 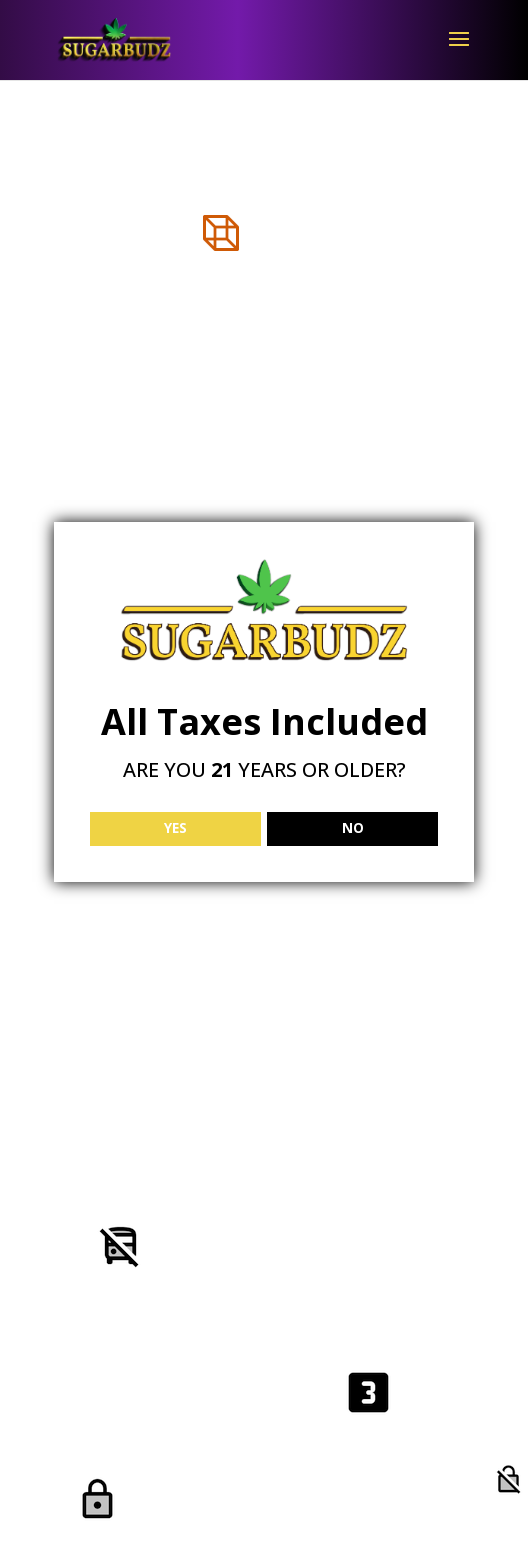 I want to click on indicates an unencrypted or insecure connection, so click(x=508, y=1479).